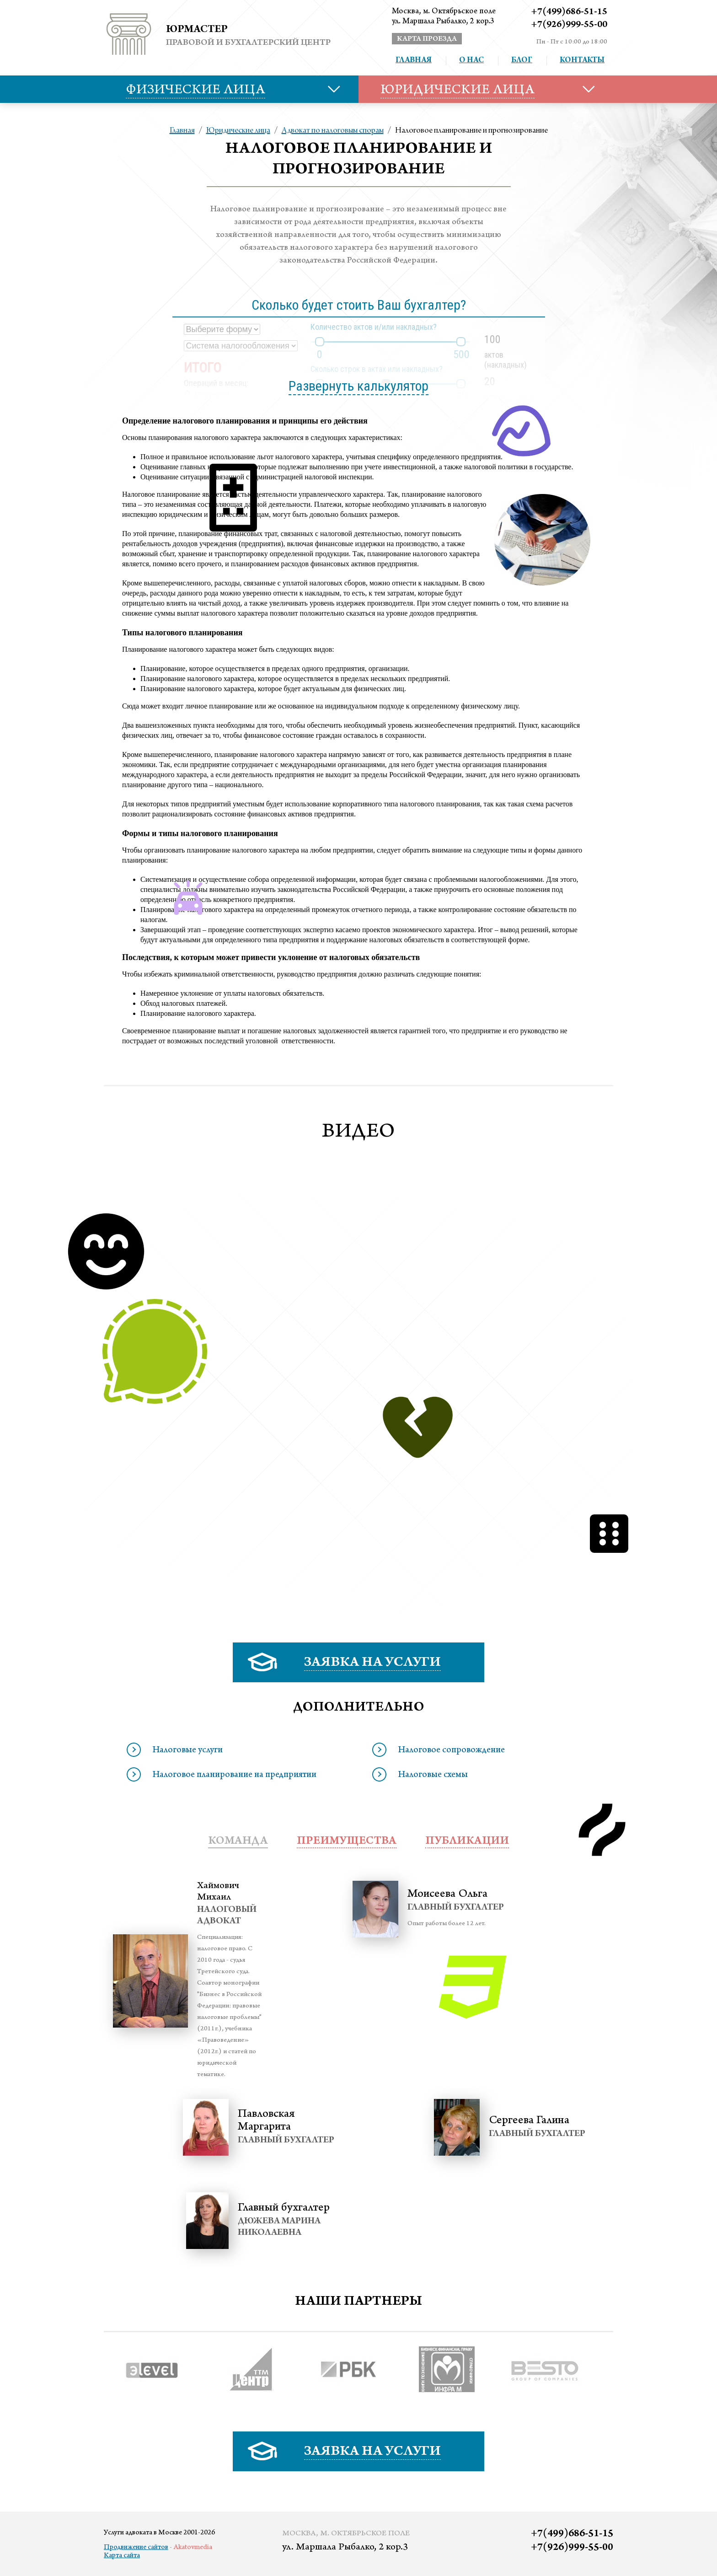  Describe the element at coordinates (609, 1534) in the screenshot. I see `roll the dice or generate a random result` at that location.